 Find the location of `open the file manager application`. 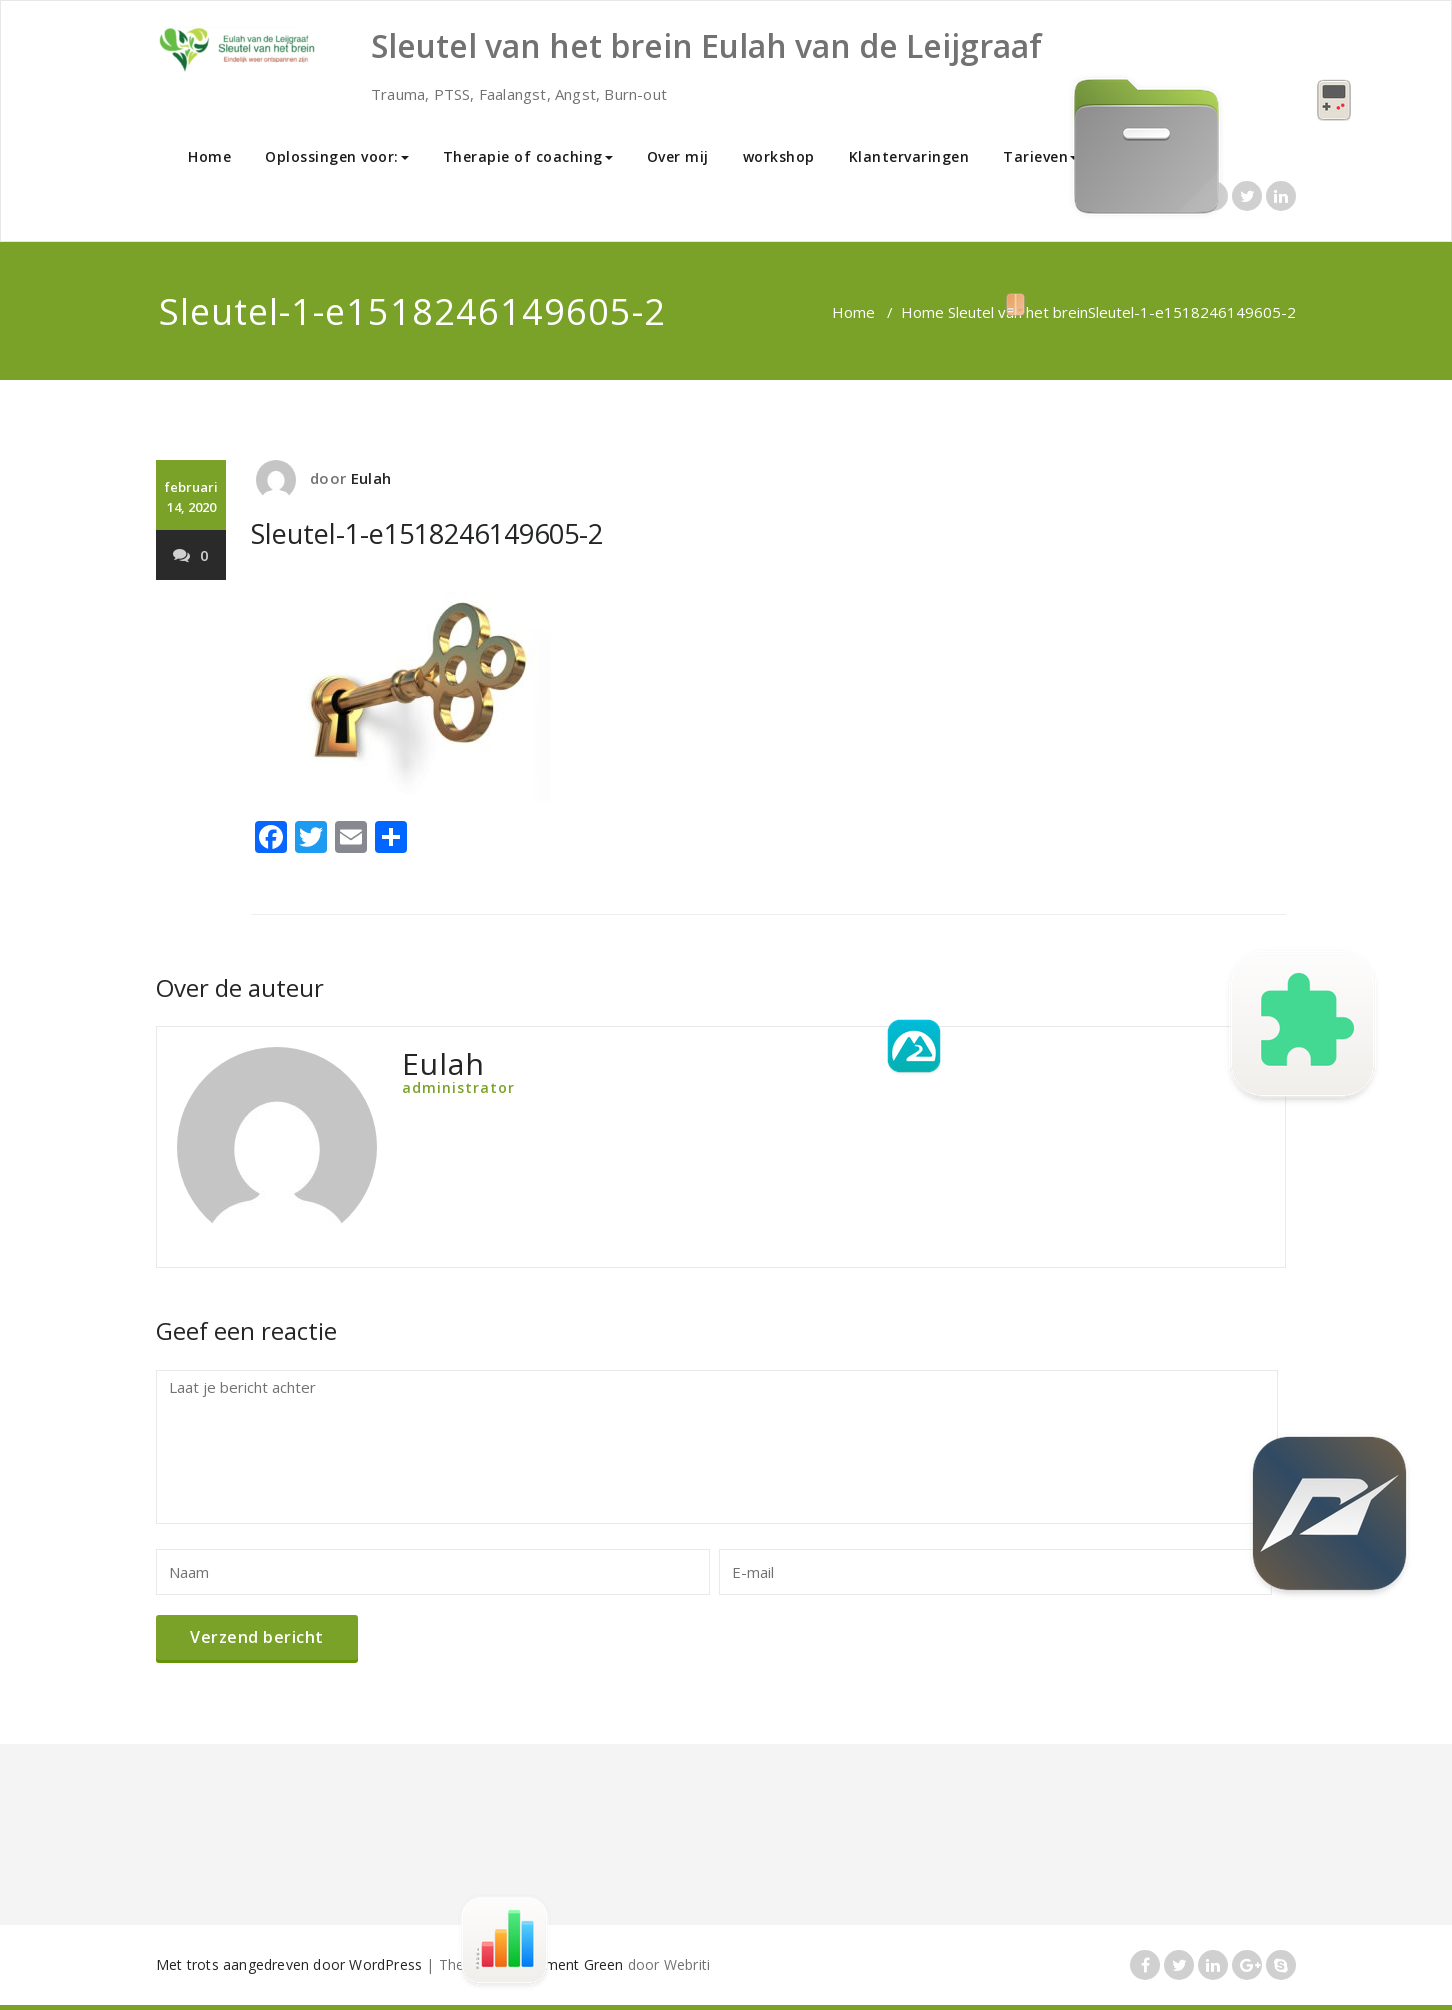

open the file manager application is located at coordinates (1146, 146).